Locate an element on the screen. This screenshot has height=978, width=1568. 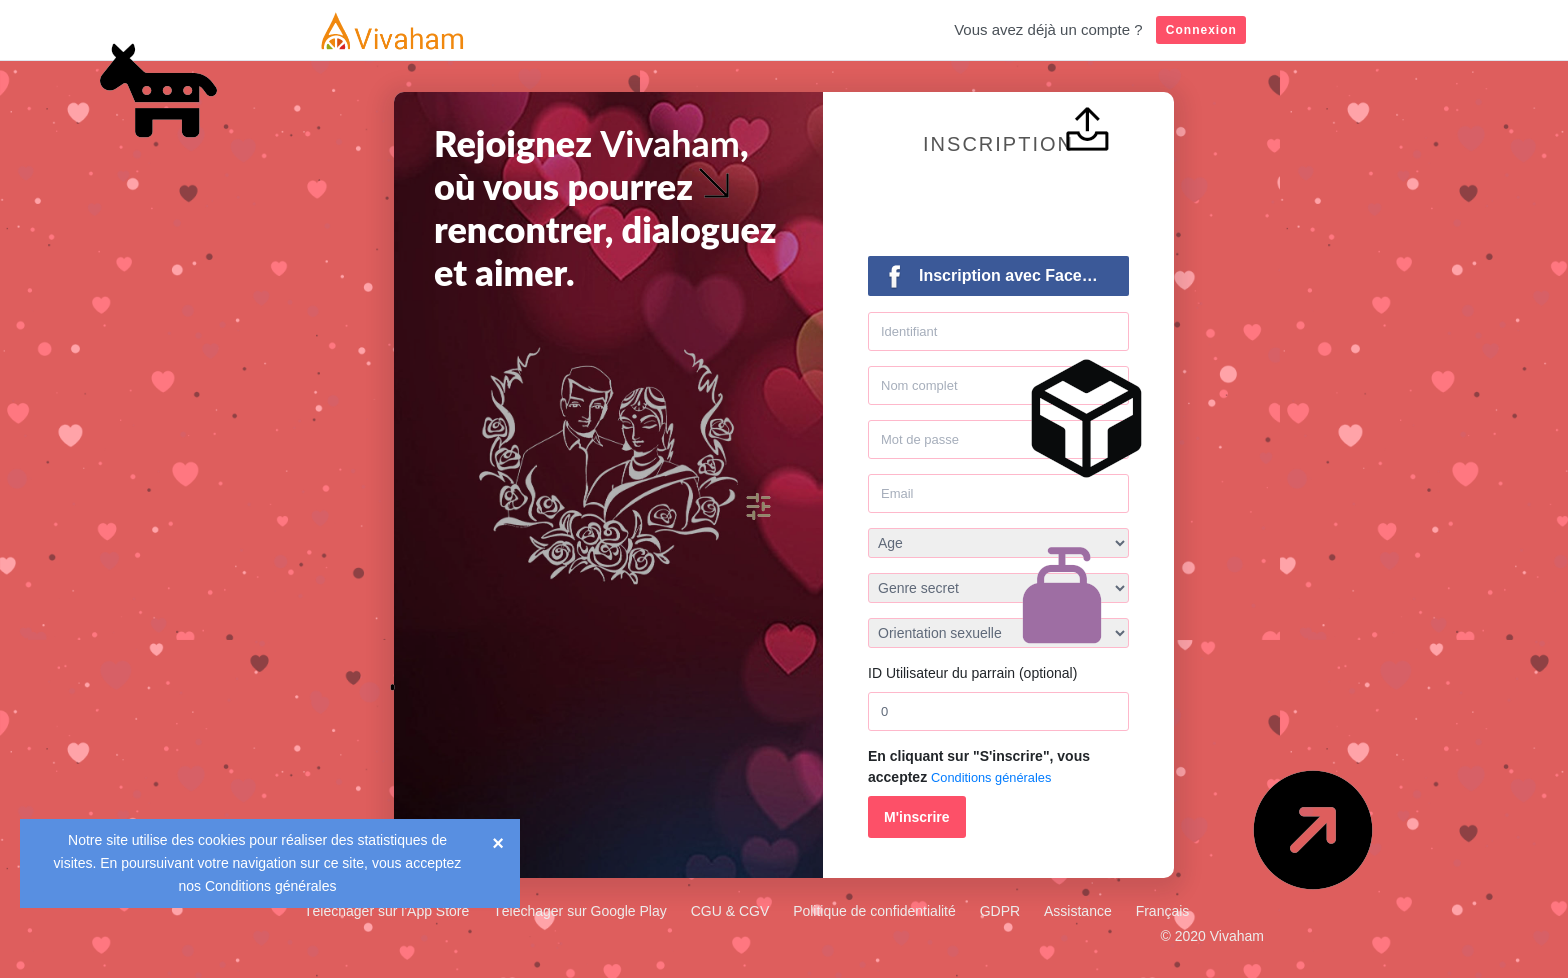
open codesandbox development environment is located at coordinates (1086, 418).